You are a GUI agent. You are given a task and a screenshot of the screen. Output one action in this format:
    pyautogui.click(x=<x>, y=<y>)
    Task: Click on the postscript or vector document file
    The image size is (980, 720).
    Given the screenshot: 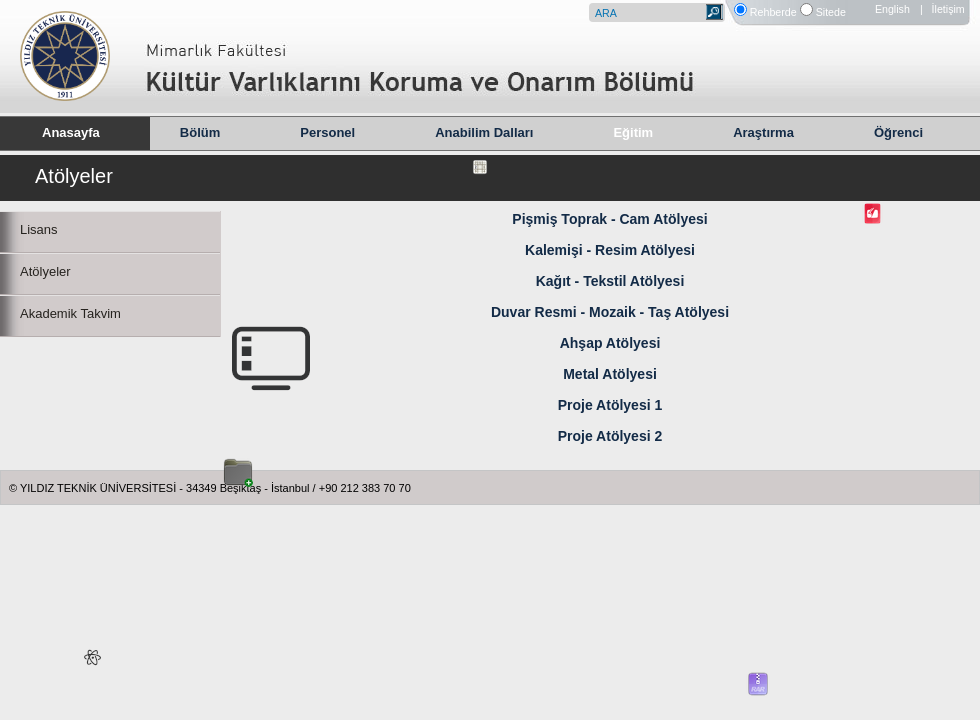 What is the action you would take?
    pyautogui.click(x=872, y=213)
    